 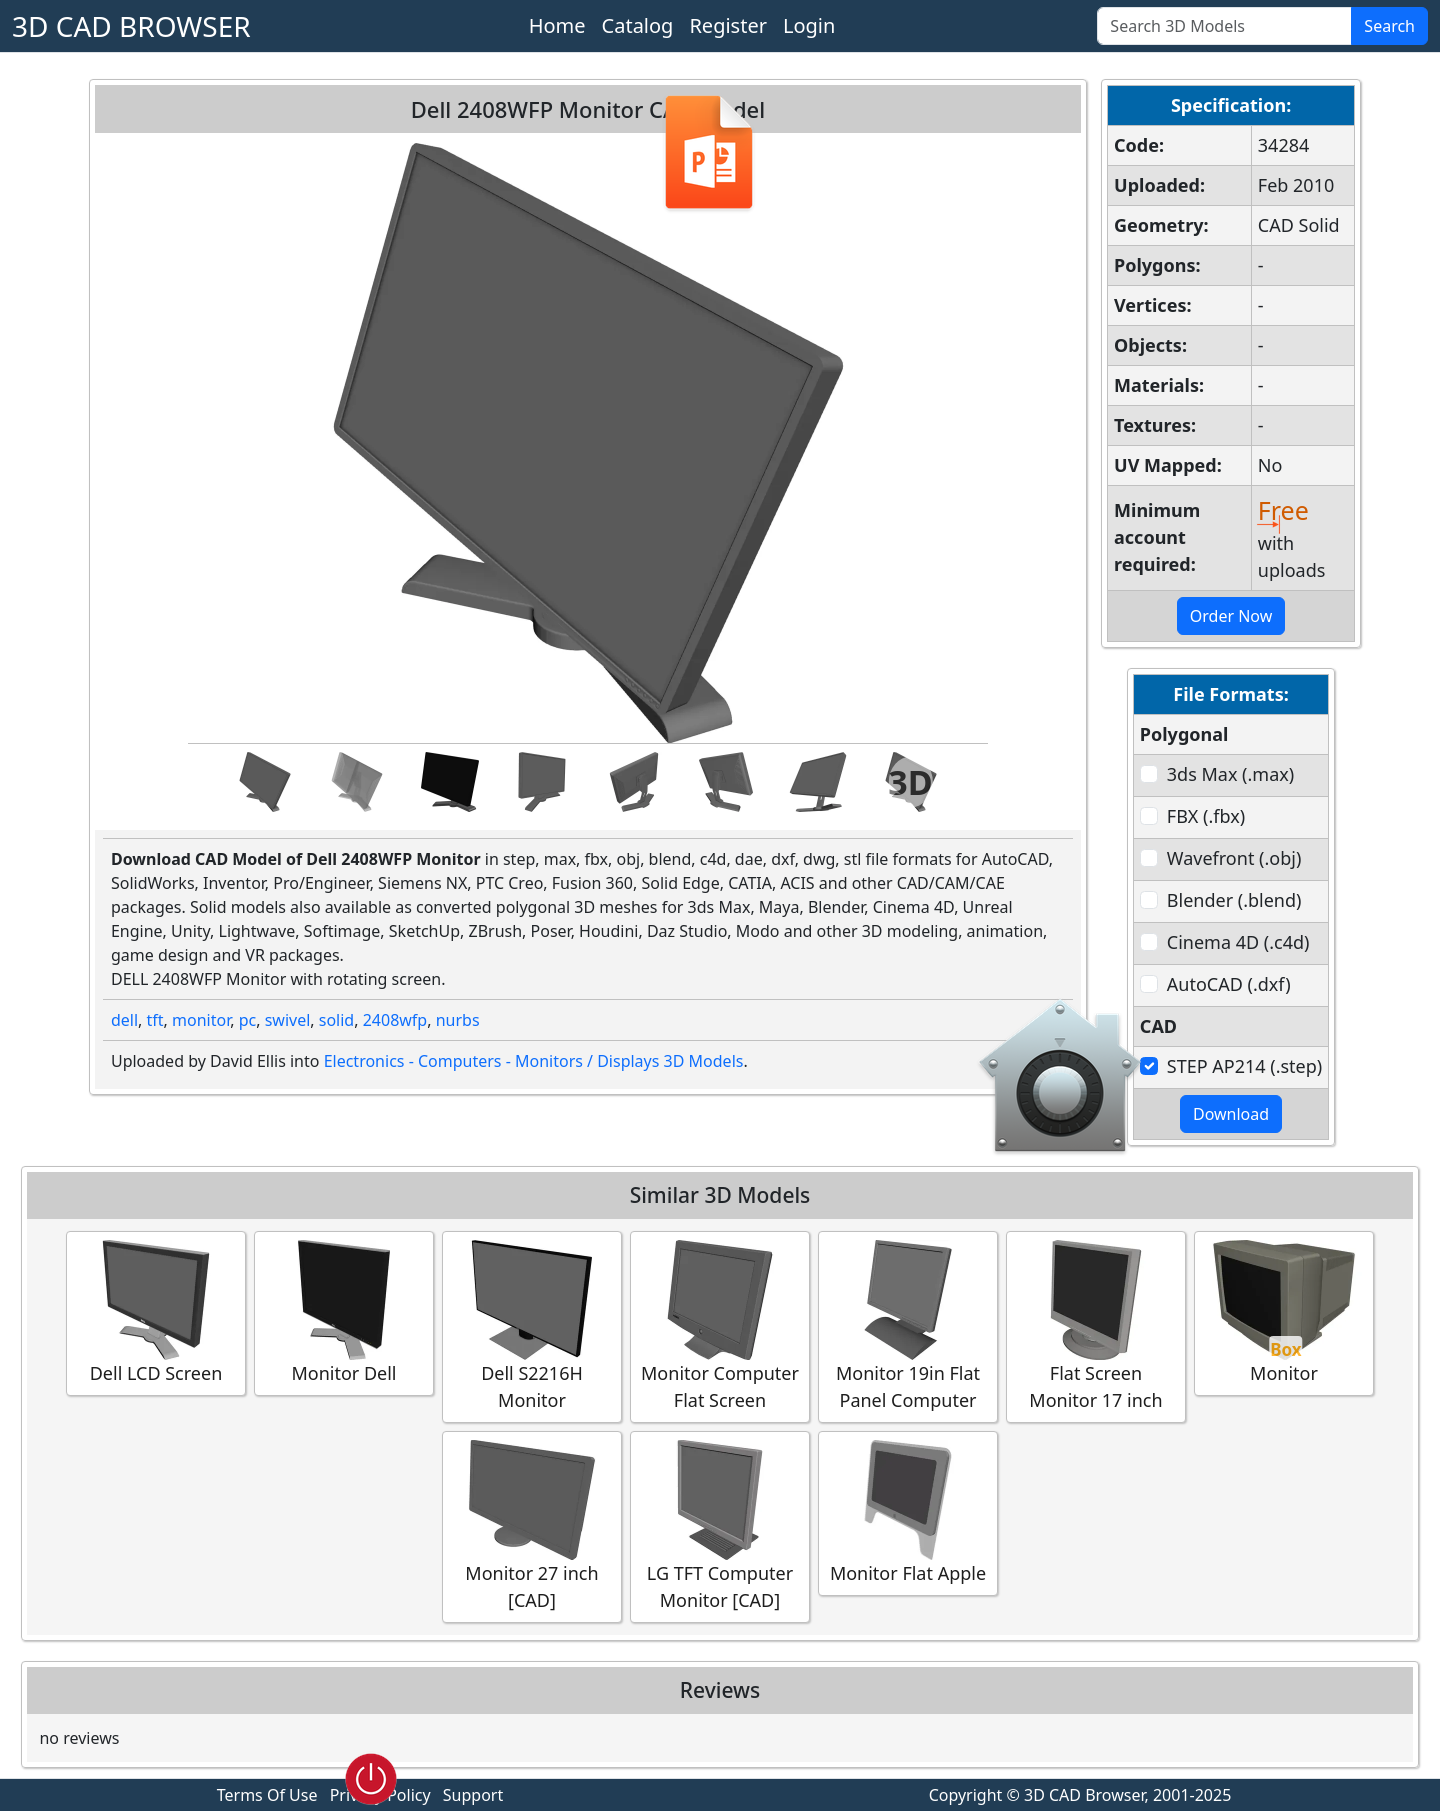 I want to click on go to the last item or page, so click(x=1268, y=524).